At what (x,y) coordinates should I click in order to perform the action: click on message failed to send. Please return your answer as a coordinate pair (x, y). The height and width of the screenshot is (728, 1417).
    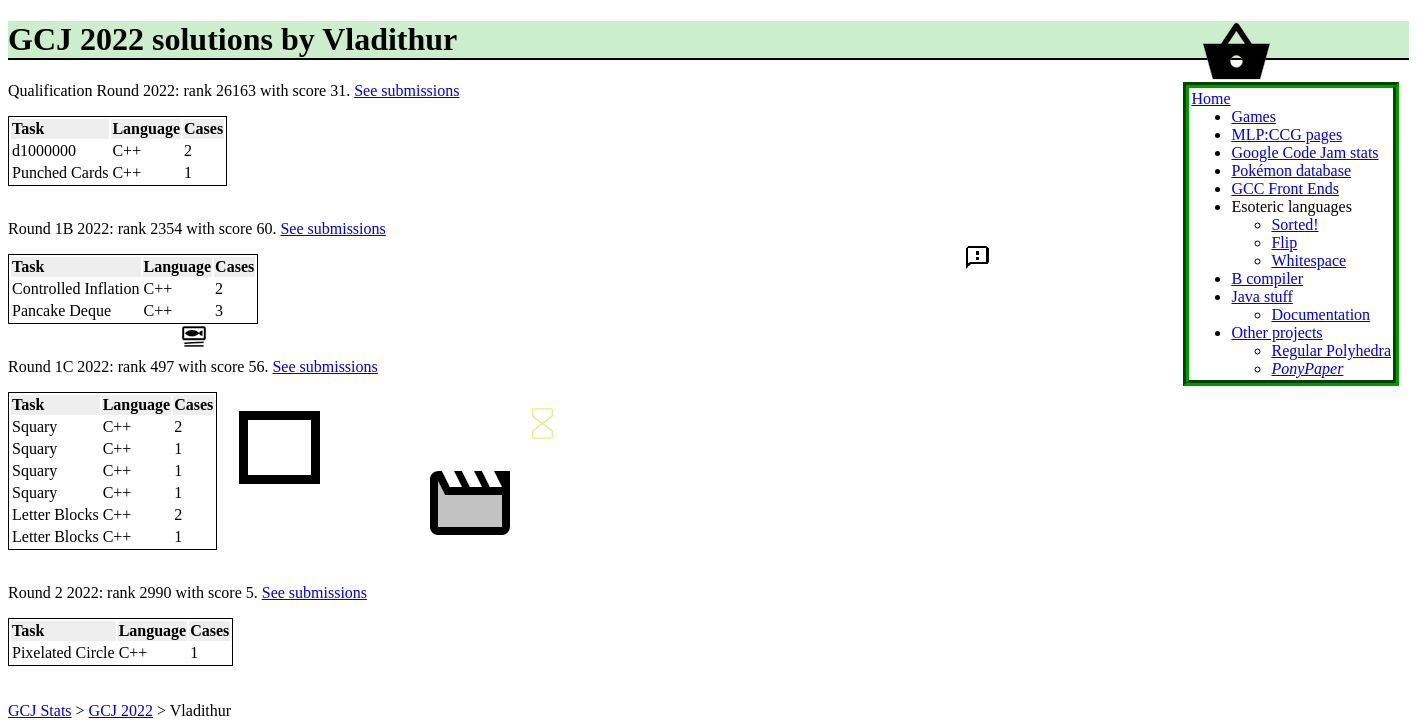
    Looking at the image, I should click on (977, 257).